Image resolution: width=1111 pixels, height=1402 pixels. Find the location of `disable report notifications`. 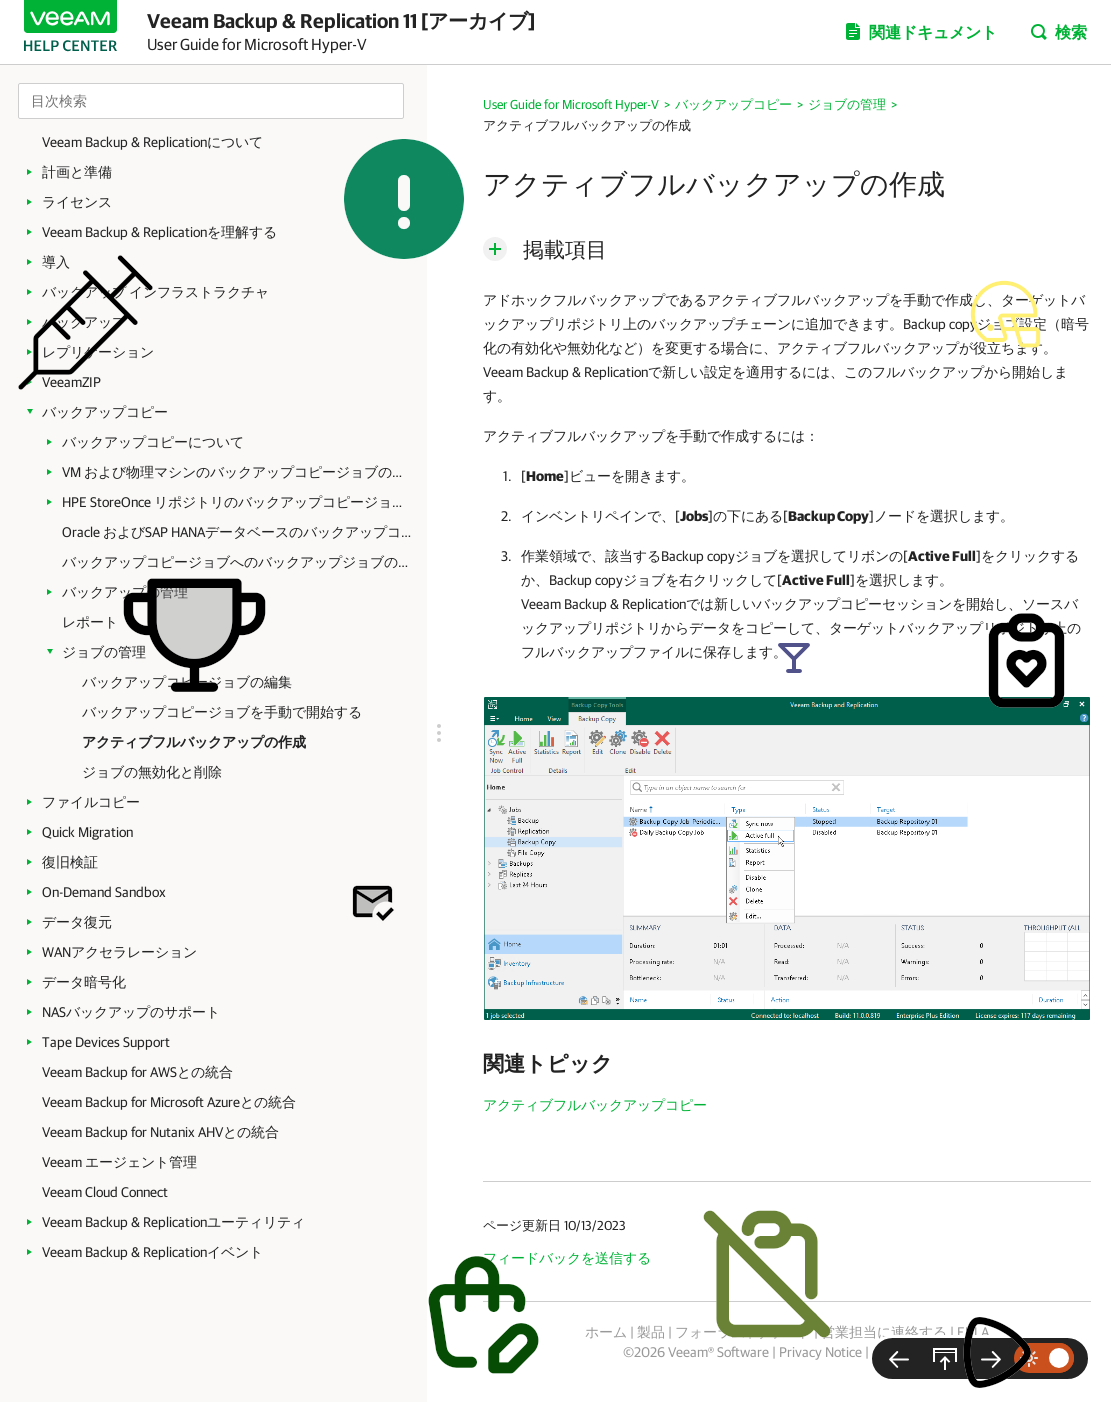

disable report notifications is located at coordinates (767, 1274).